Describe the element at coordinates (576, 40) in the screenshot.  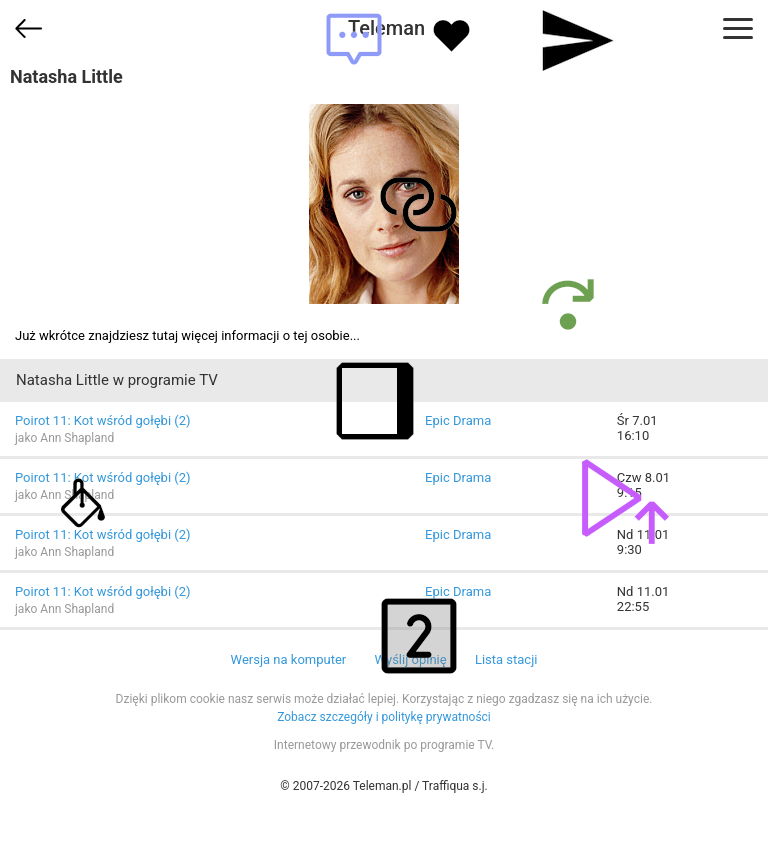
I see `send a message or form` at that location.